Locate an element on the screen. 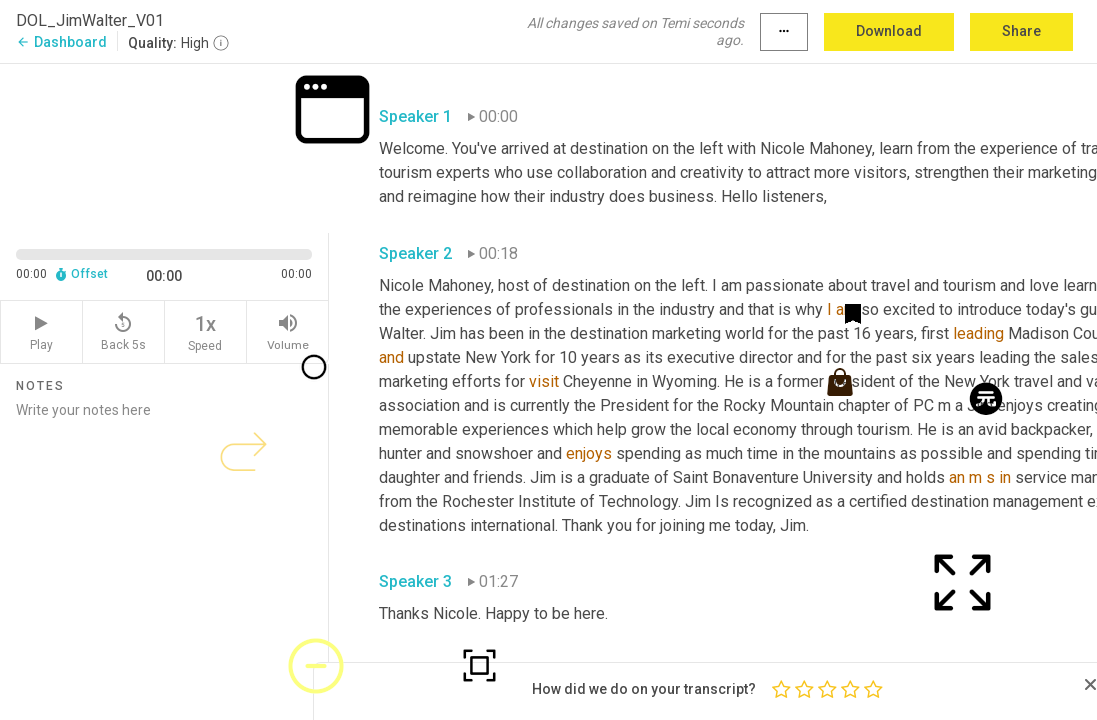  remove an item from a list or cart is located at coordinates (316, 666).